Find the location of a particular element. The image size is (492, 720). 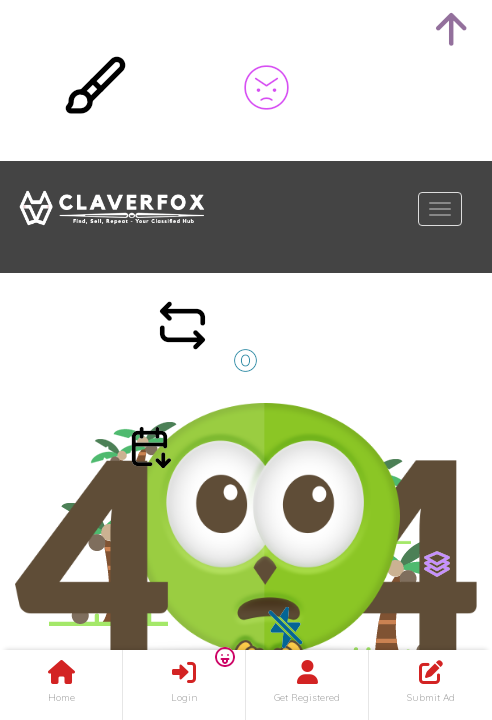

disable camera flash is located at coordinates (285, 627).